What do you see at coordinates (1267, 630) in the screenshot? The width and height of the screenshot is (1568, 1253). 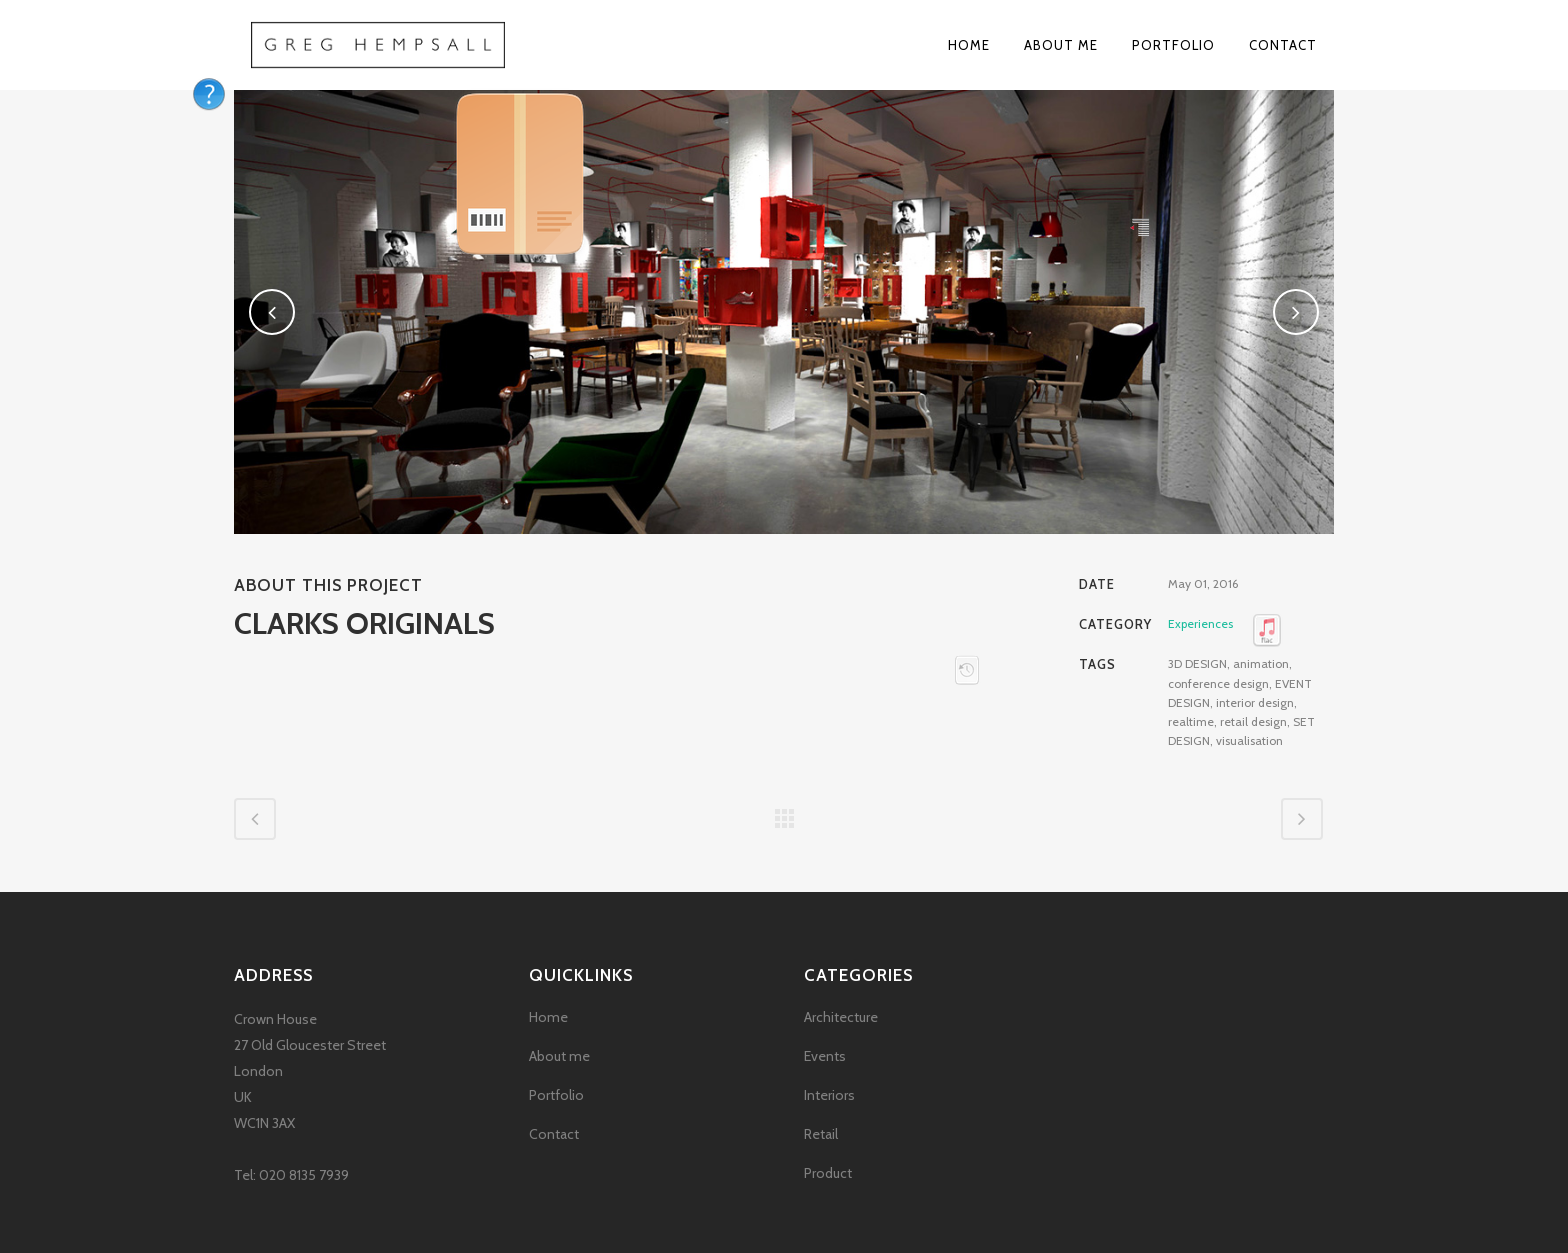 I see `a flac audio file` at bounding box center [1267, 630].